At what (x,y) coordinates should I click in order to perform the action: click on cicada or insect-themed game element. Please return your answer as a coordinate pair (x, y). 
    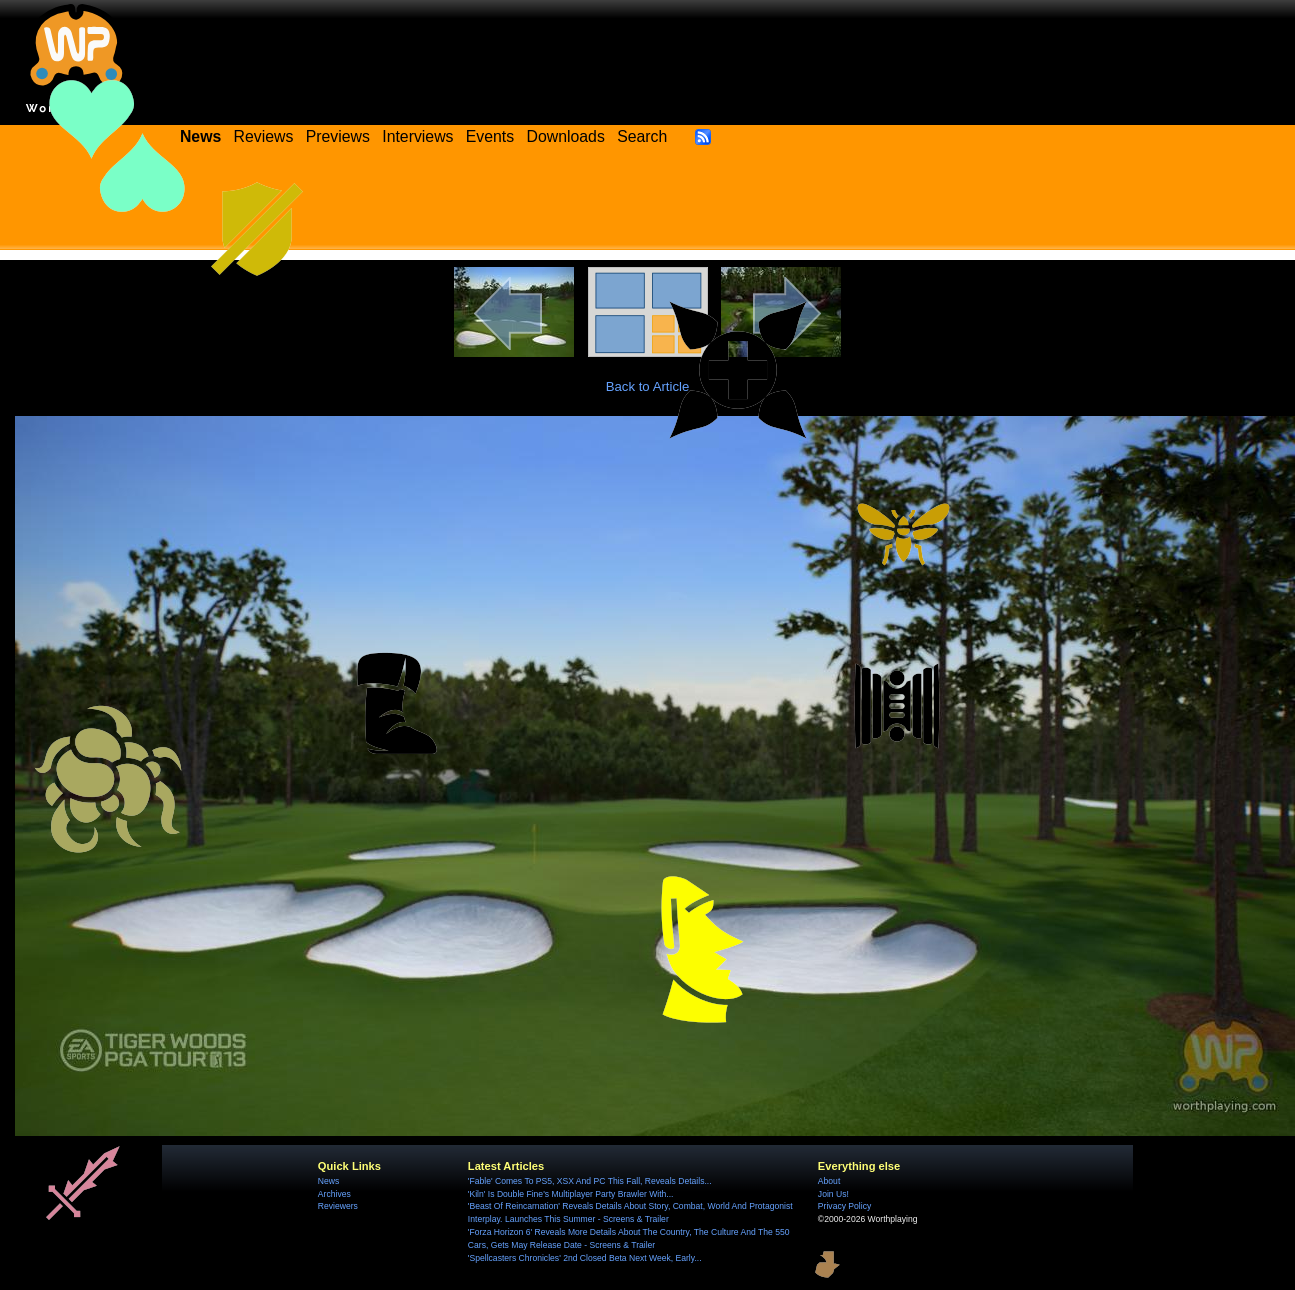
    Looking at the image, I should click on (903, 534).